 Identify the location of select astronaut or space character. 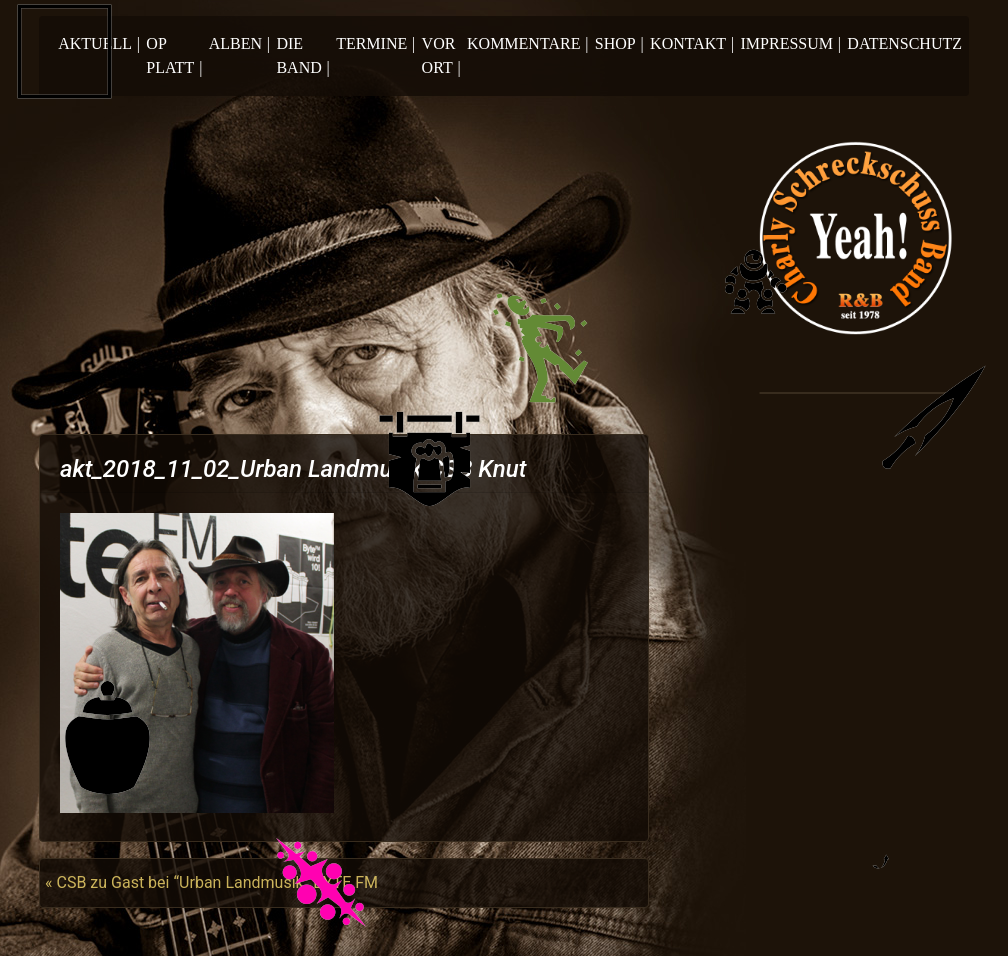
(754, 281).